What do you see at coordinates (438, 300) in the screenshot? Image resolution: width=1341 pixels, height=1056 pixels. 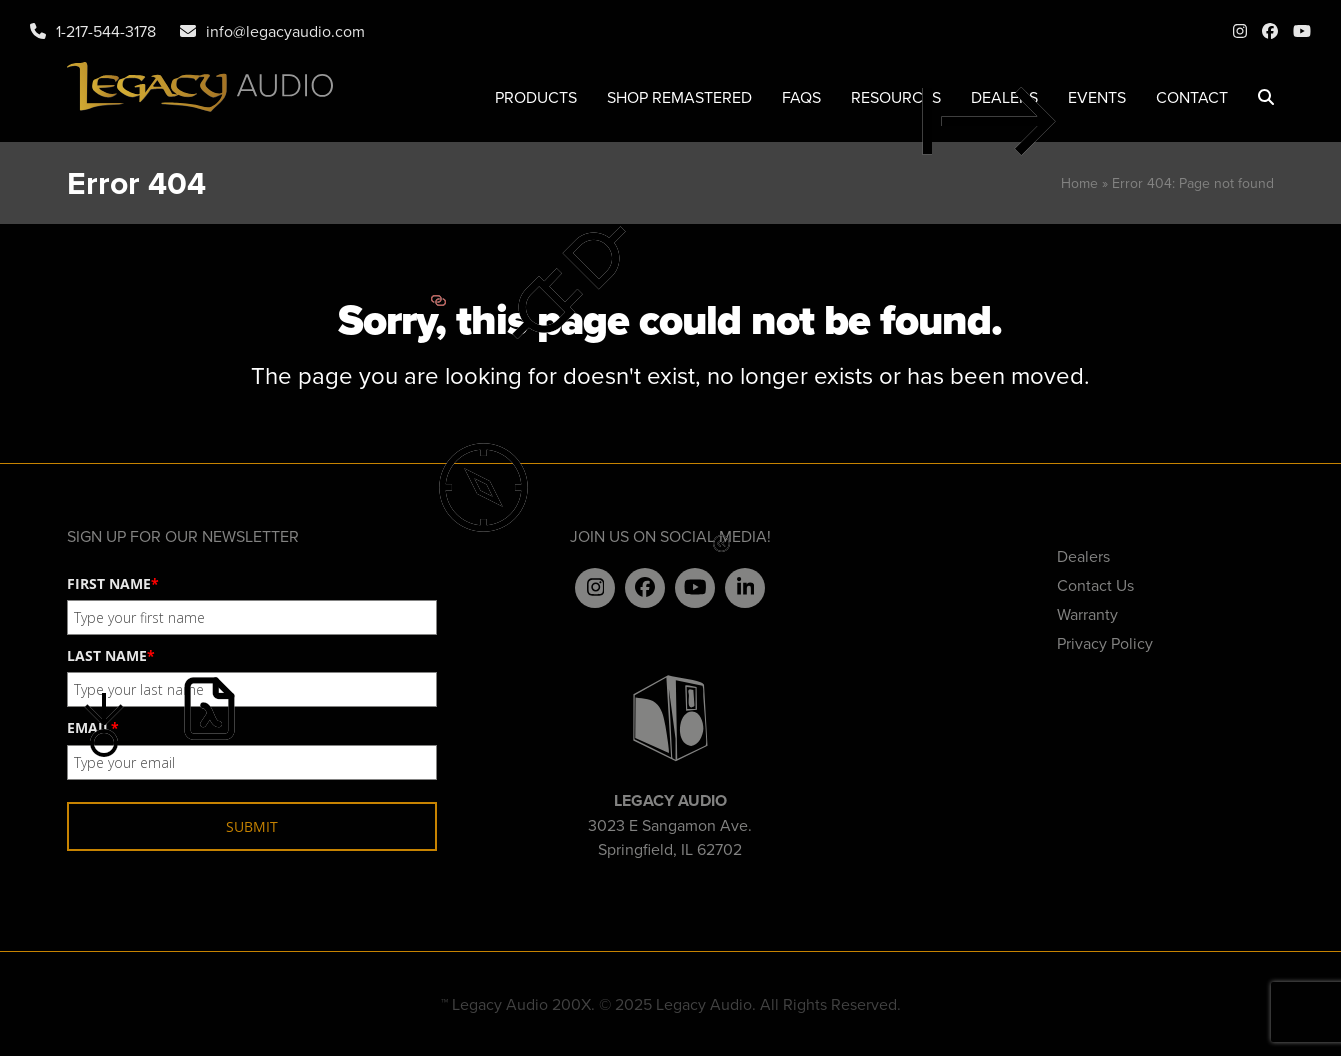 I see `insert or create a hyperlink` at bounding box center [438, 300].